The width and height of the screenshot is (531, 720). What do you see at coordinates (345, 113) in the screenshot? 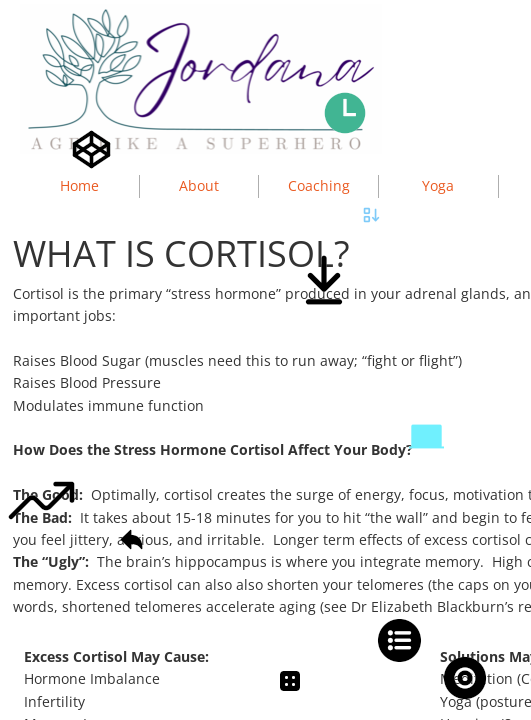
I see `view time or clock settings` at bounding box center [345, 113].